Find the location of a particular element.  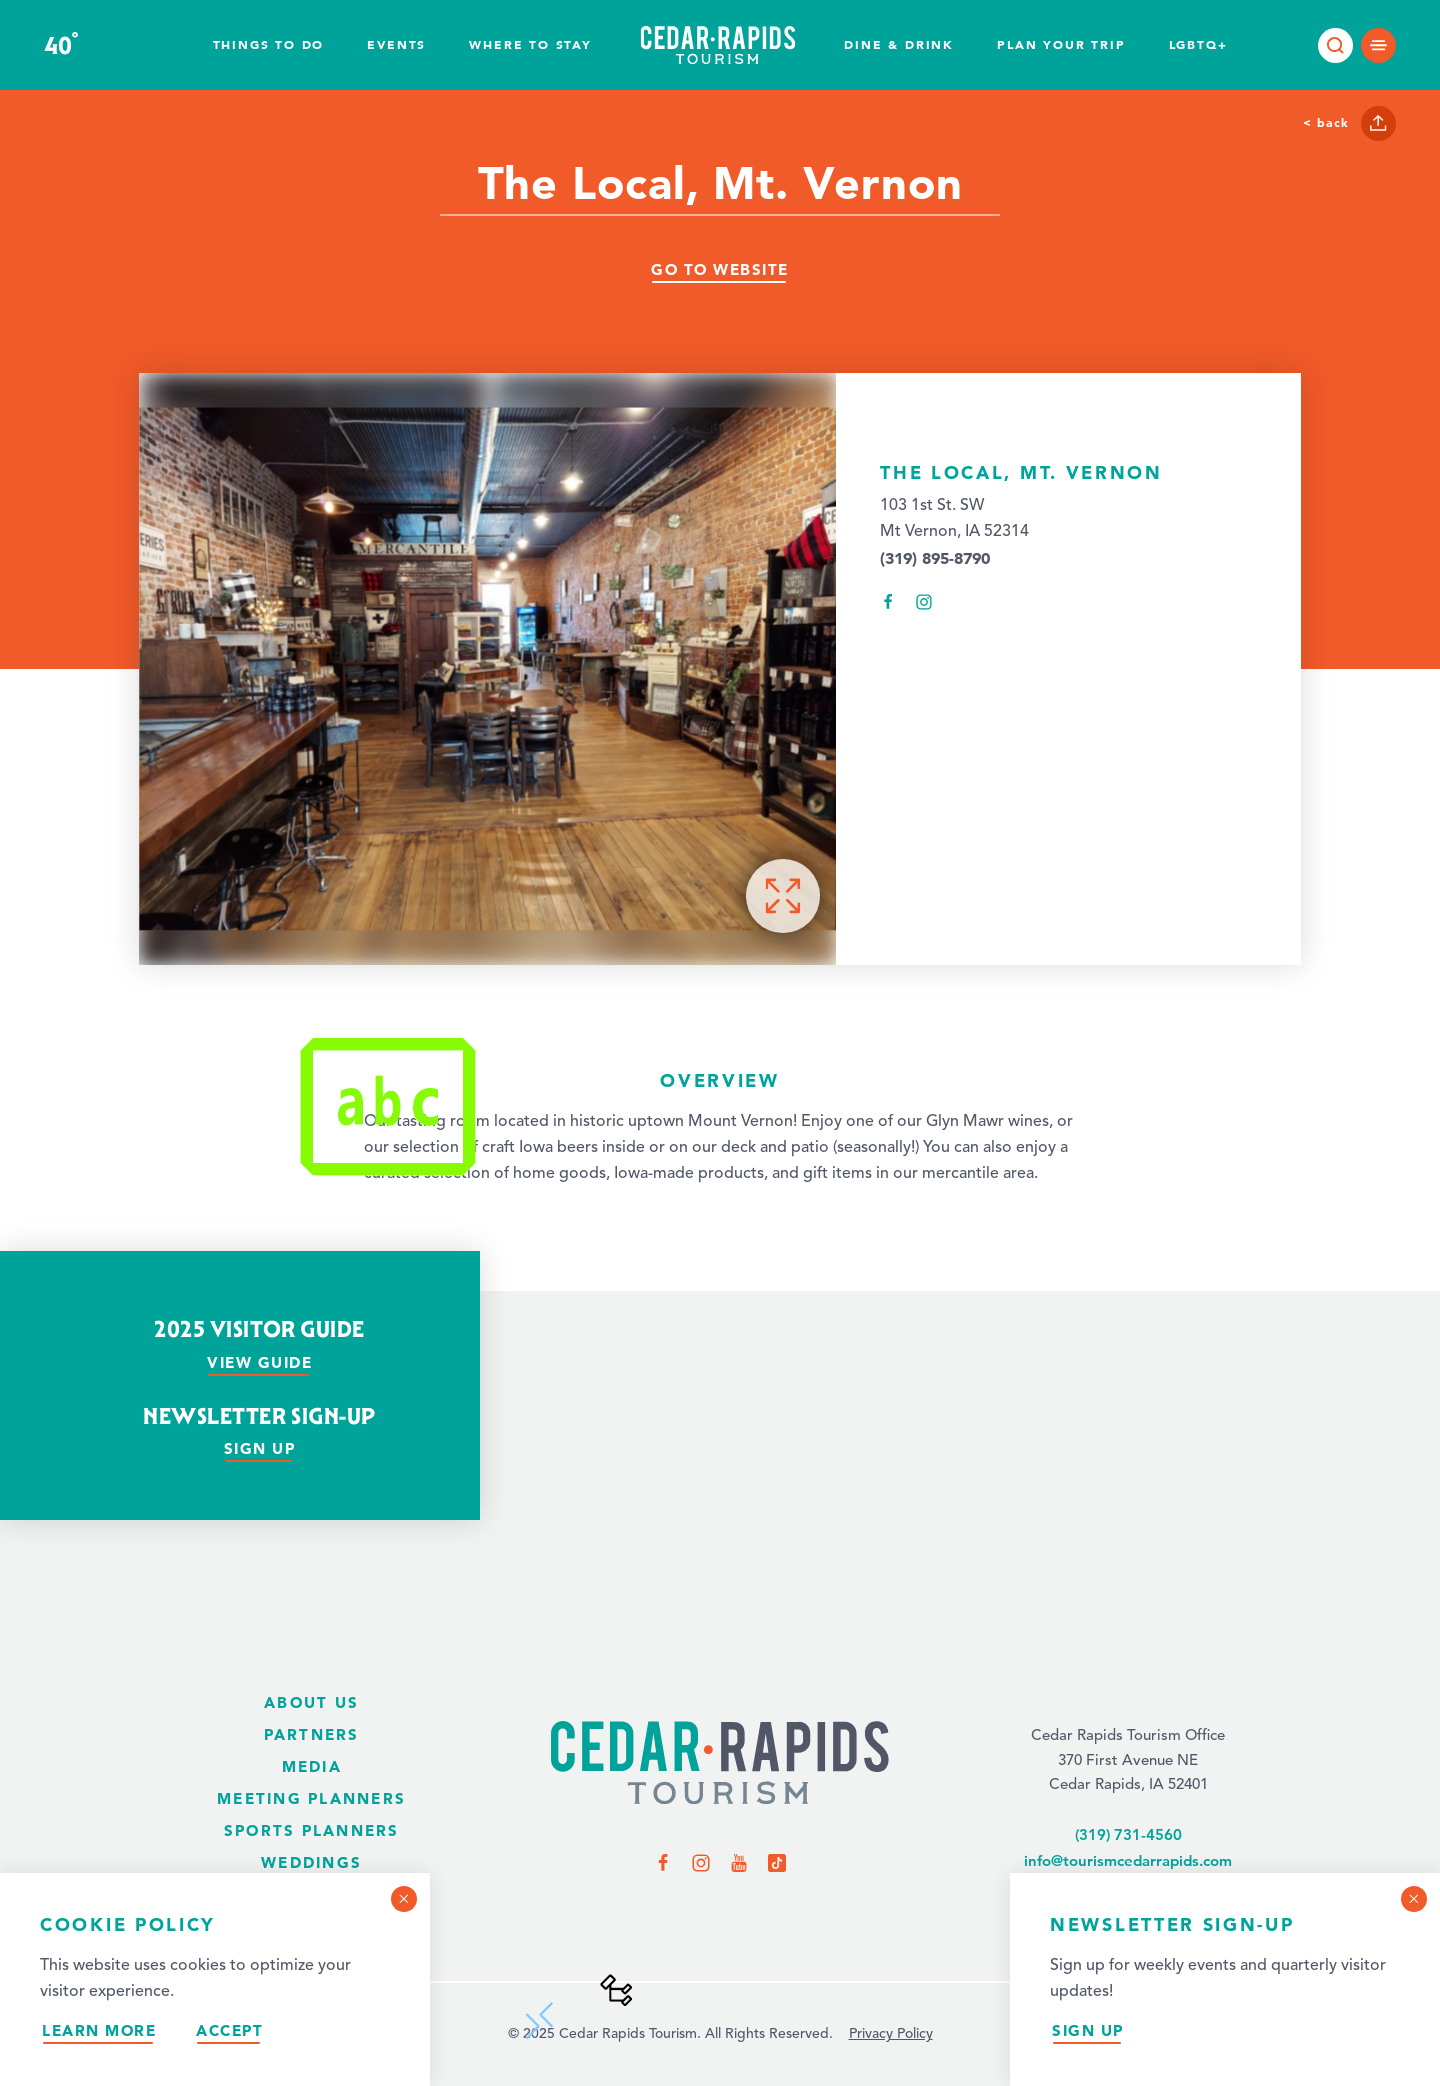

connect to a remote server or machine is located at coordinates (539, 2021).